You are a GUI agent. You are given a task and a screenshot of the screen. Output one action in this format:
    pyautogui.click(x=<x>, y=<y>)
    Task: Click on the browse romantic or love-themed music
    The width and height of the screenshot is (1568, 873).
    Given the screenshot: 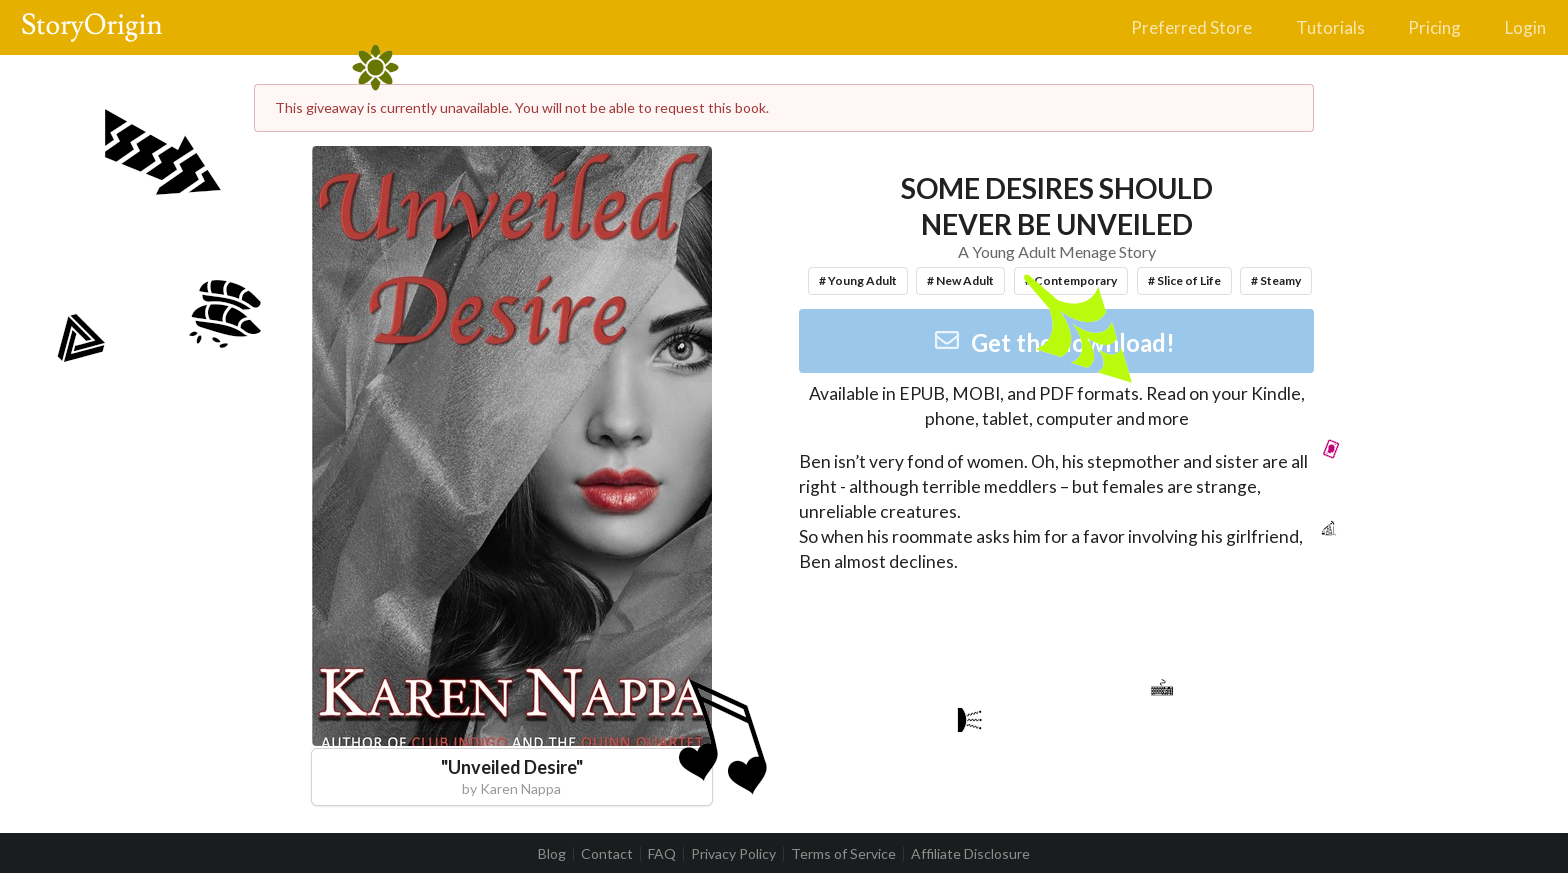 What is the action you would take?
    pyautogui.click(x=723, y=736)
    